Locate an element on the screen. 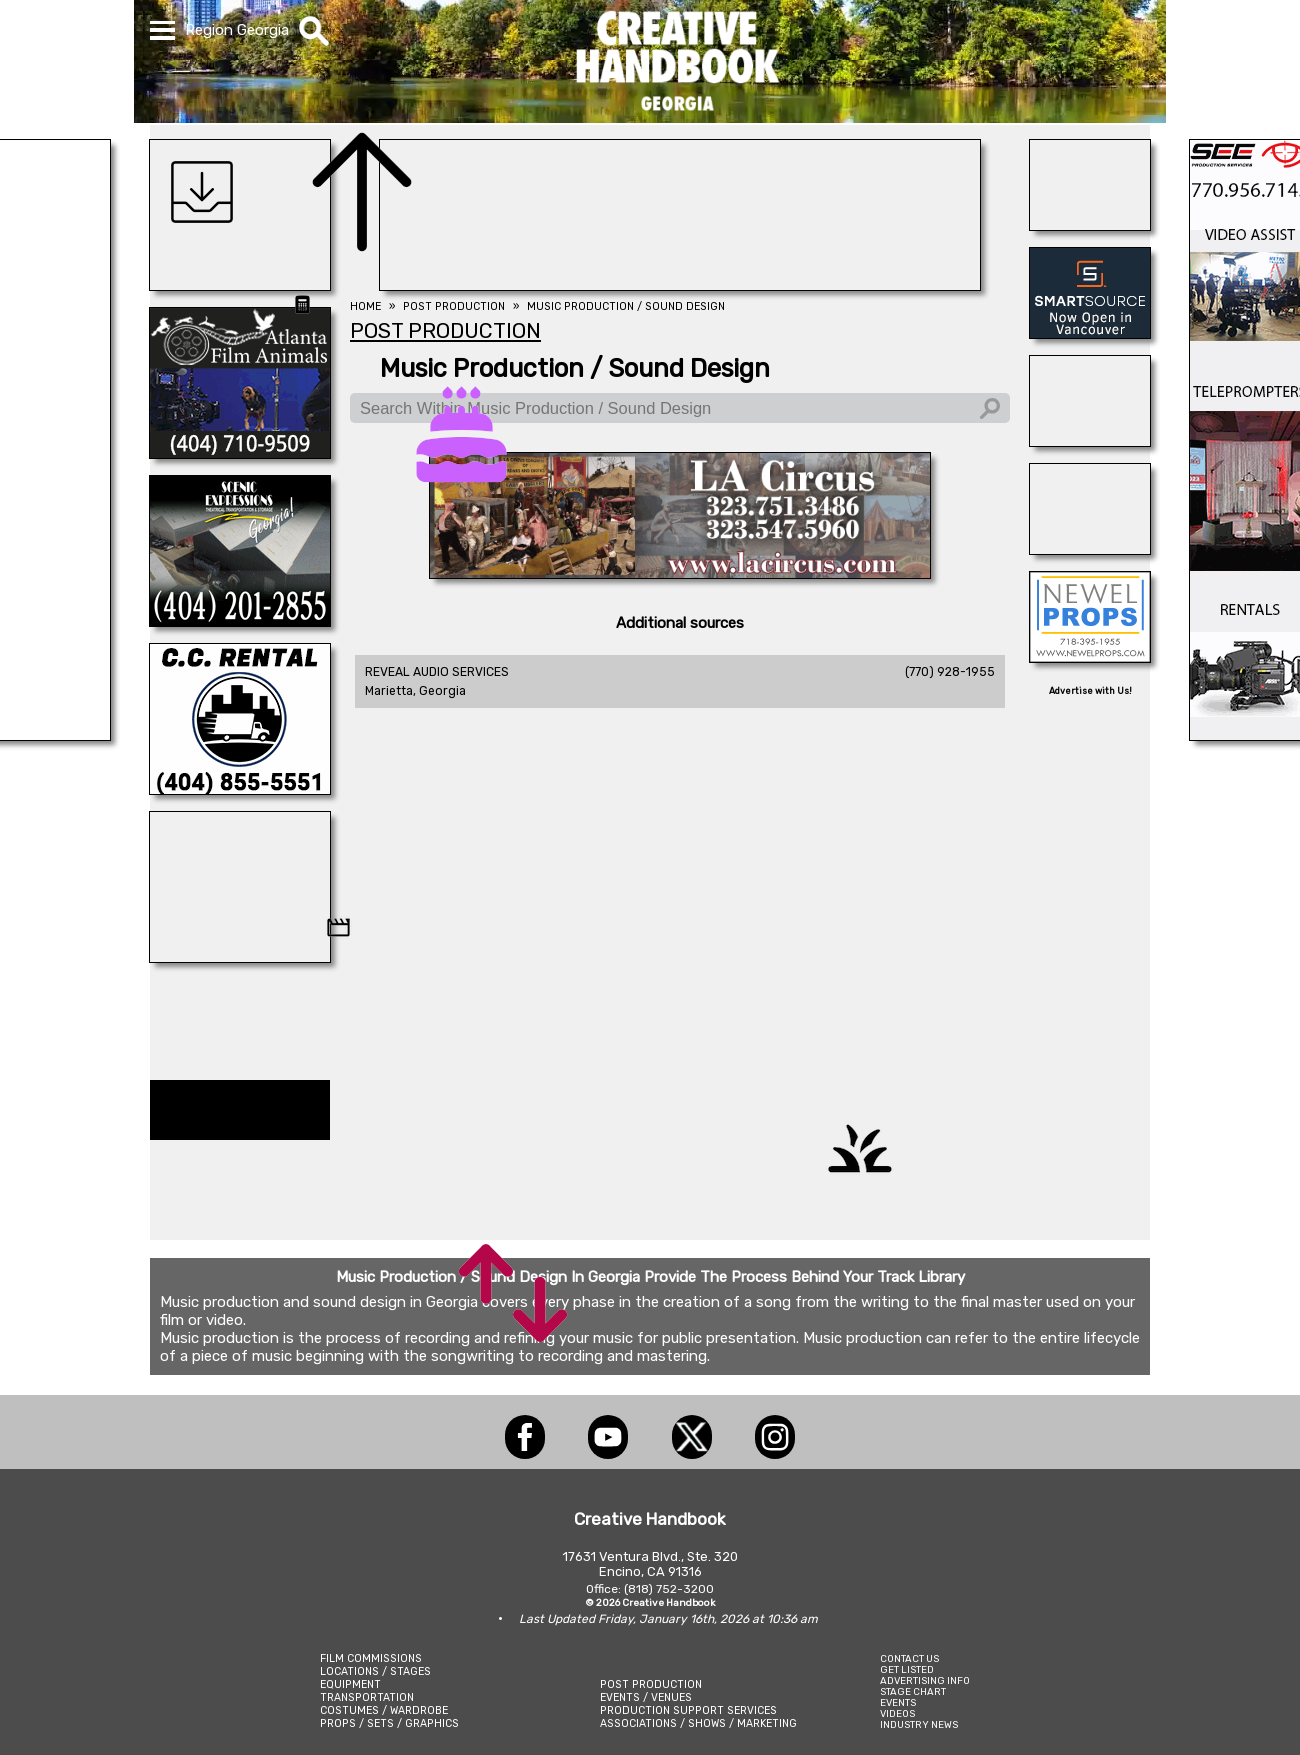 Image resolution: width=1300 pixels, height=1755 pixels. download file to inbox or tray is located at coordinates (202, 192).